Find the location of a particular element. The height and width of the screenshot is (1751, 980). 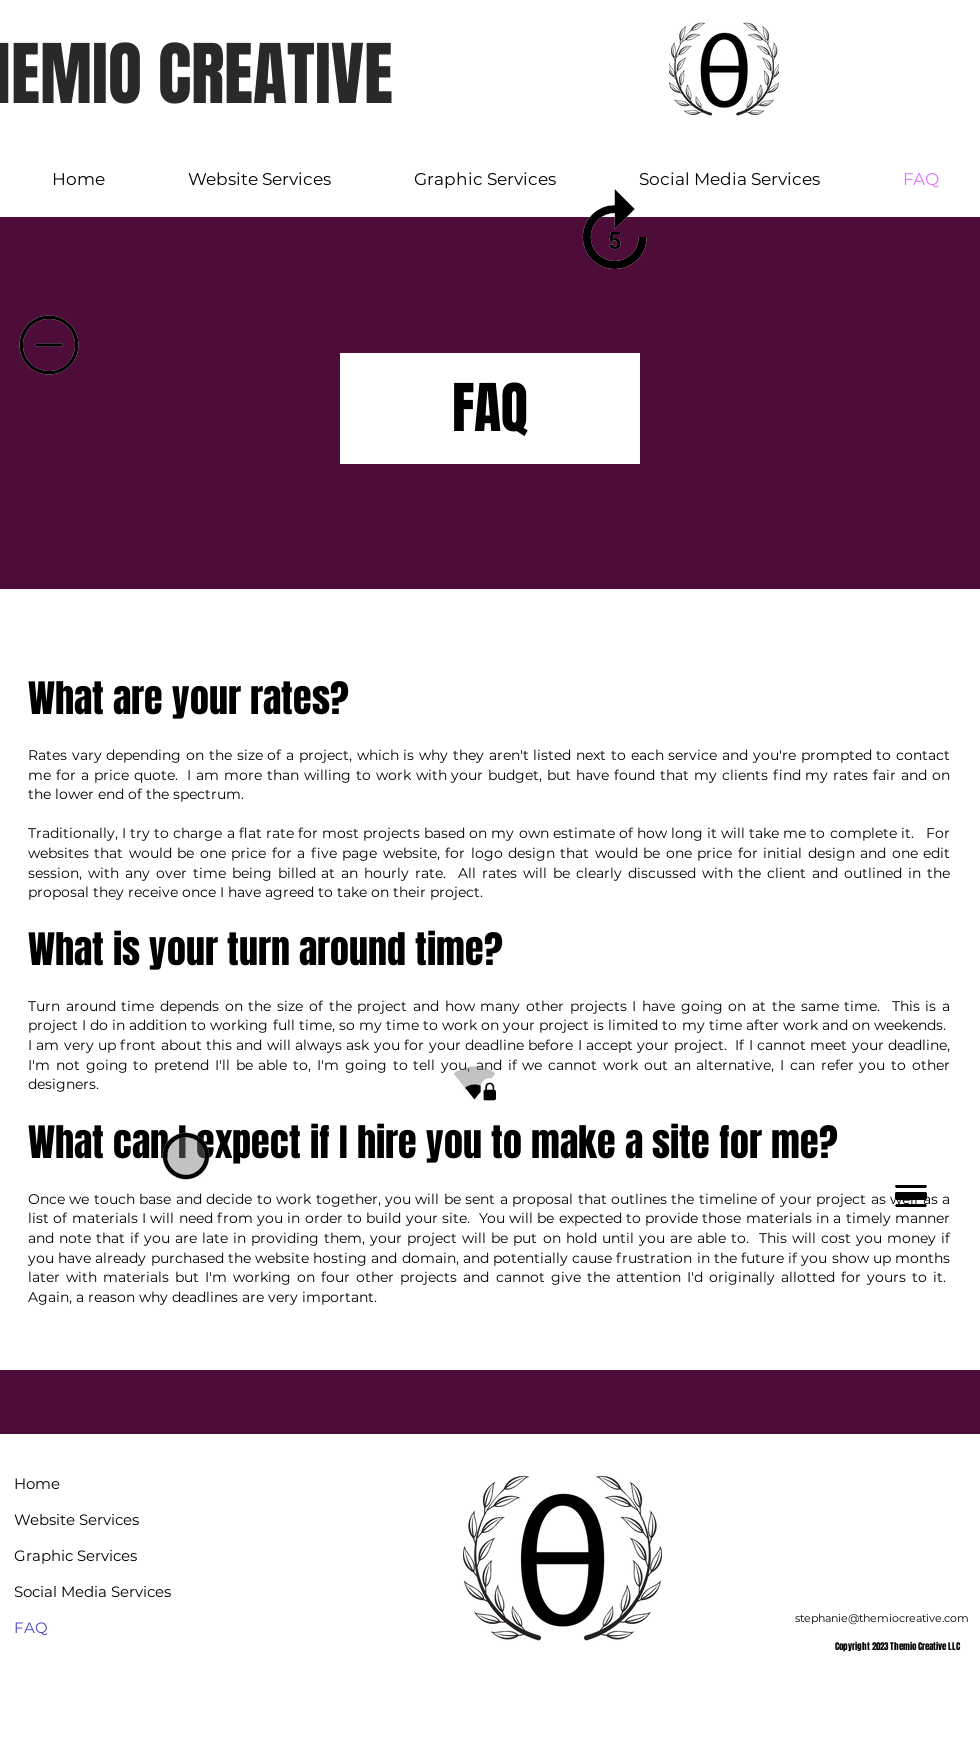

weak wifi signal on a secured network is located at coordinates (474, 1082).